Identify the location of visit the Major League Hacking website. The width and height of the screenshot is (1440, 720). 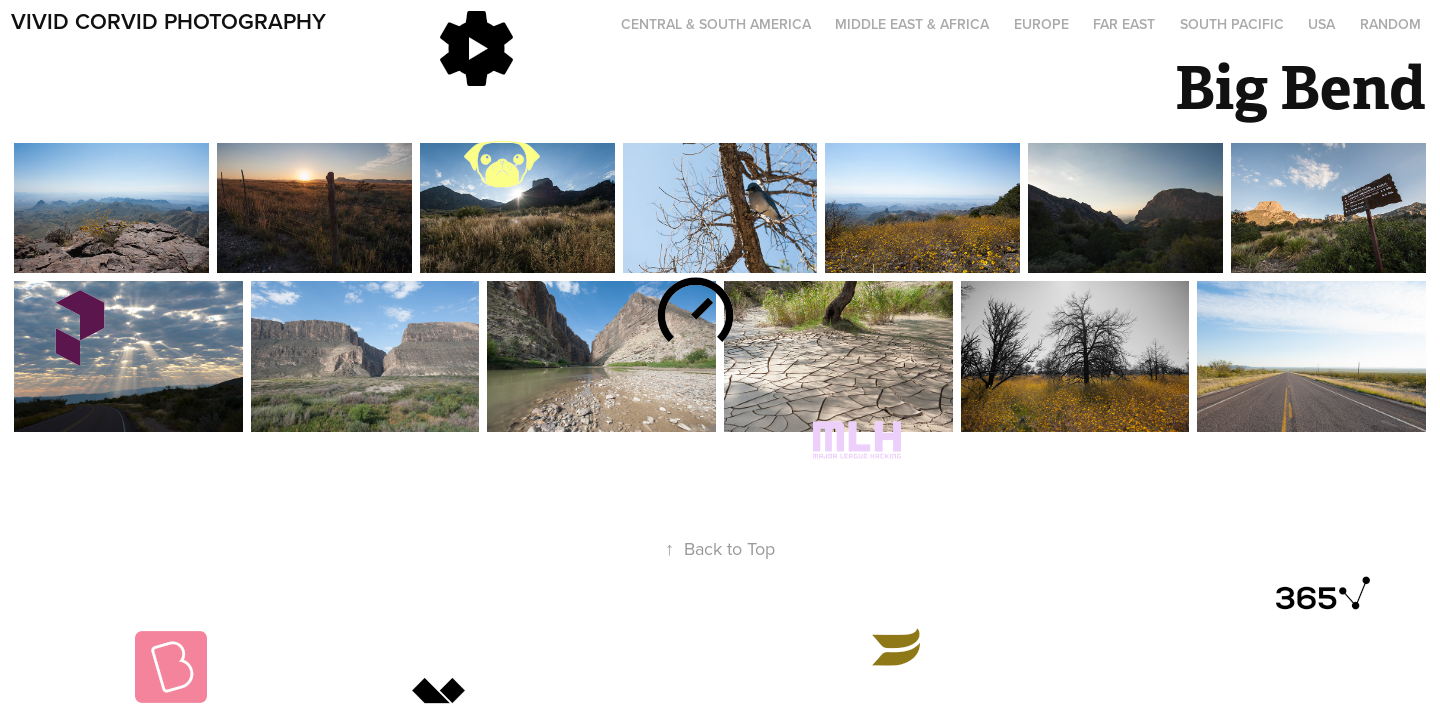
(857, 440).